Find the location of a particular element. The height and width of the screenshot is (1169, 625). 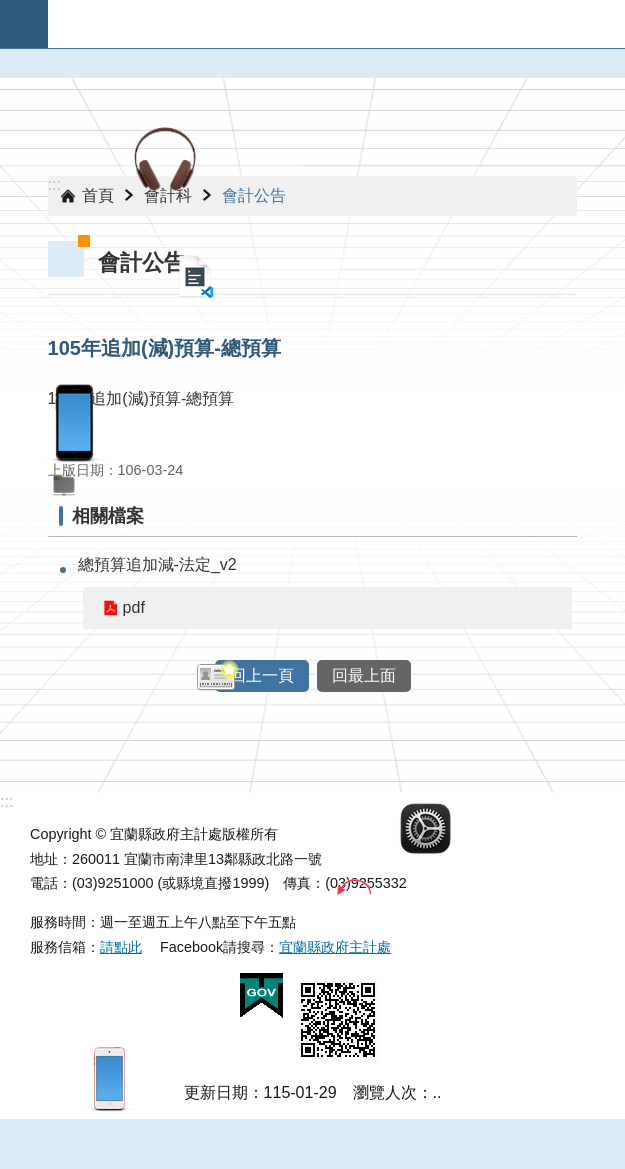

open system settings is located at coordinates (425, 828).